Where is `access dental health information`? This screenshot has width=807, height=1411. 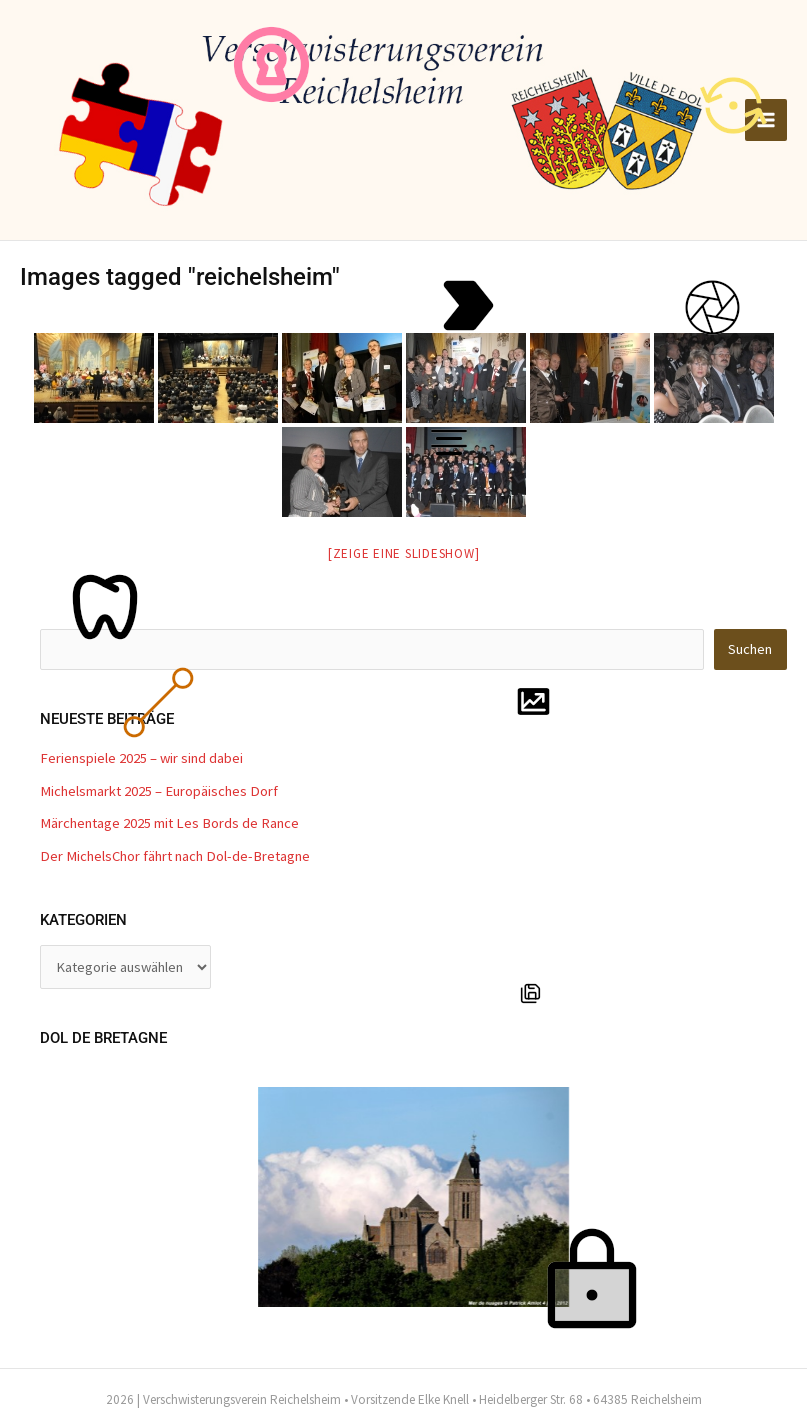 access dental health information is located at coordinates (105, 607).